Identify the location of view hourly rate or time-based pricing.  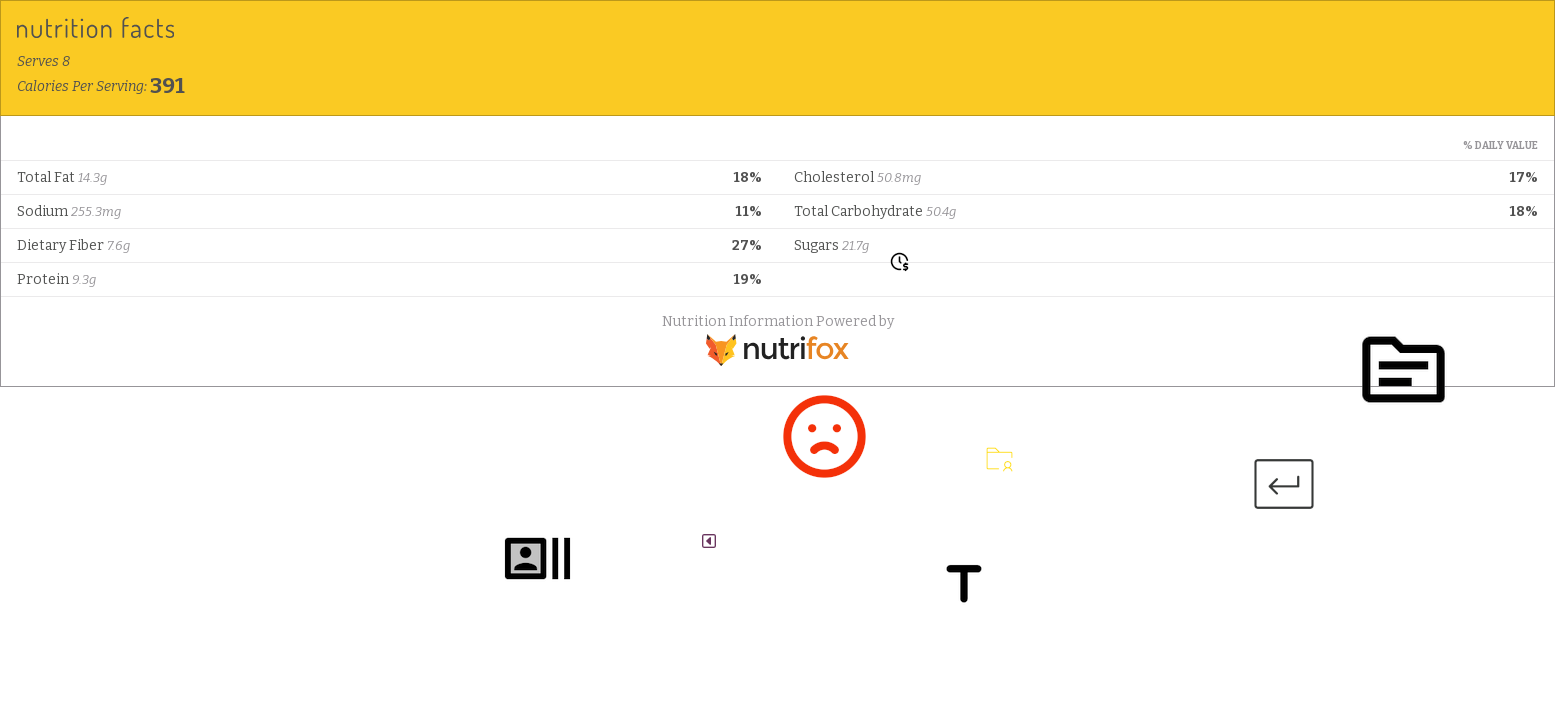
(899, 261).